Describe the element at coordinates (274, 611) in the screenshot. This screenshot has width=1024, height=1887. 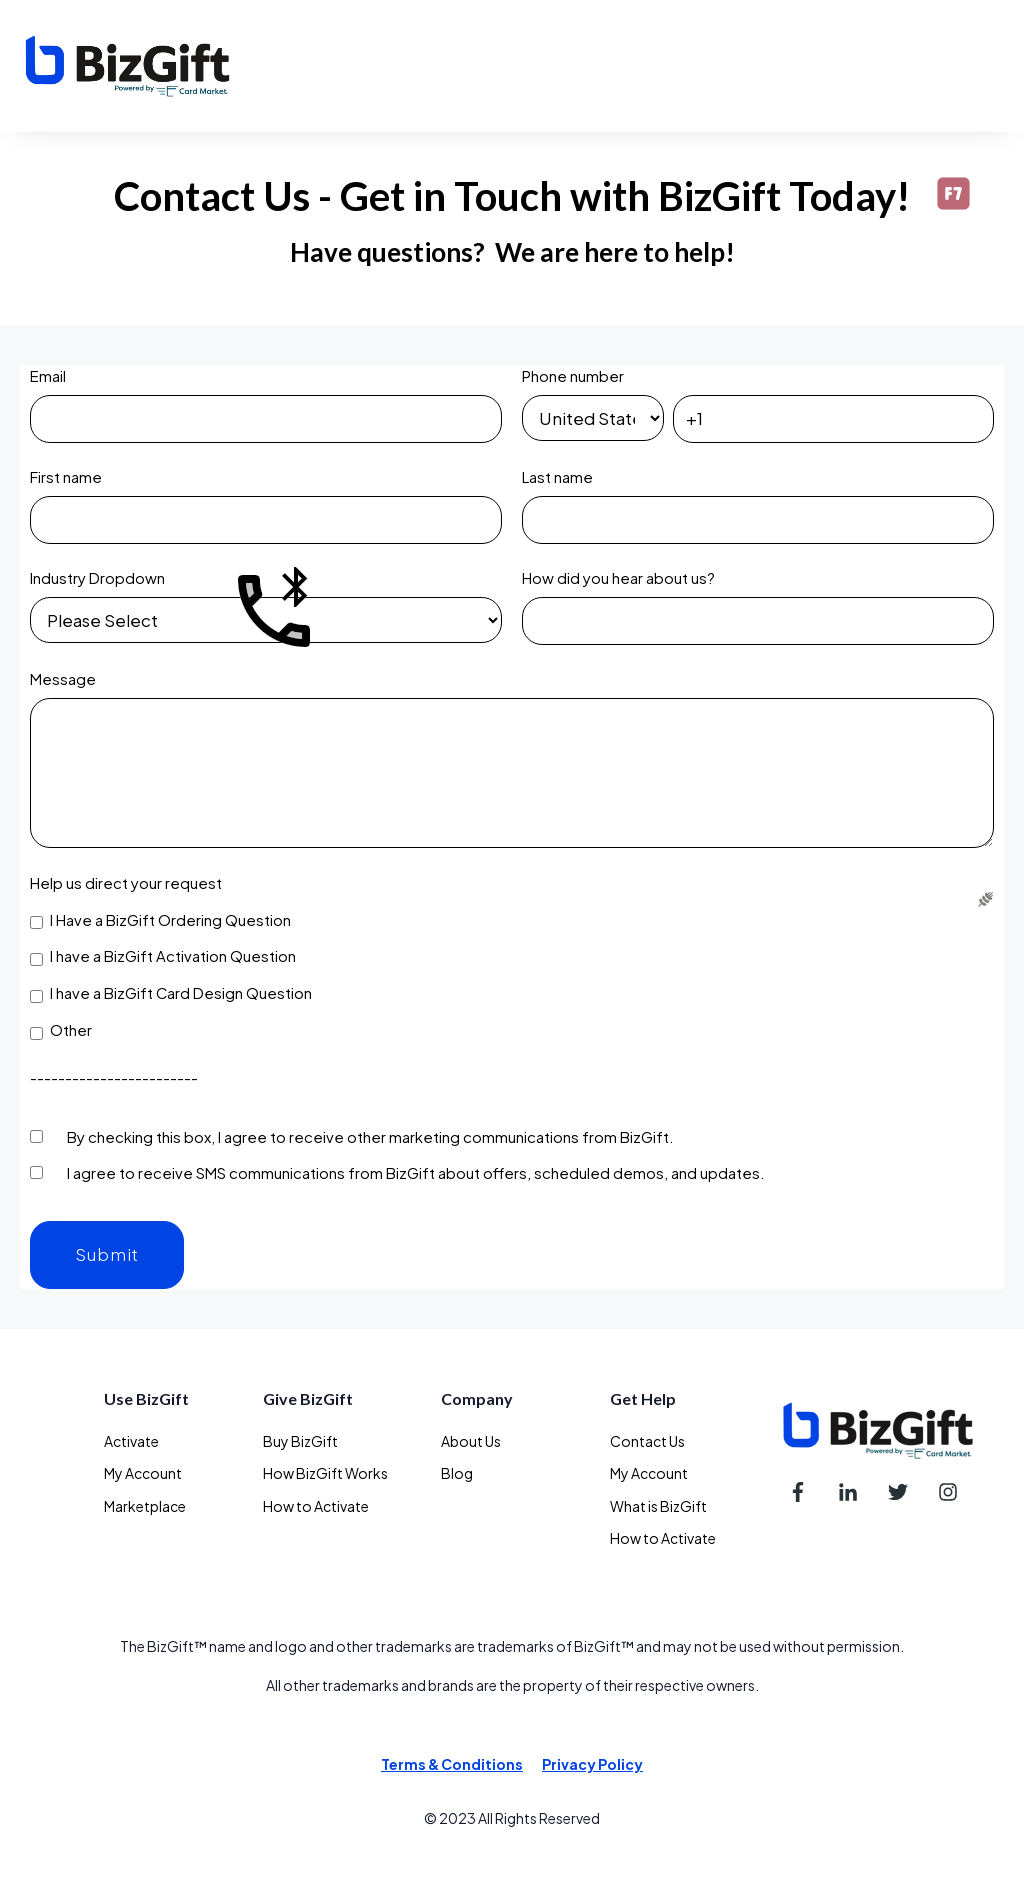
I see `phone call connected via bluetooth speaker` at that location.